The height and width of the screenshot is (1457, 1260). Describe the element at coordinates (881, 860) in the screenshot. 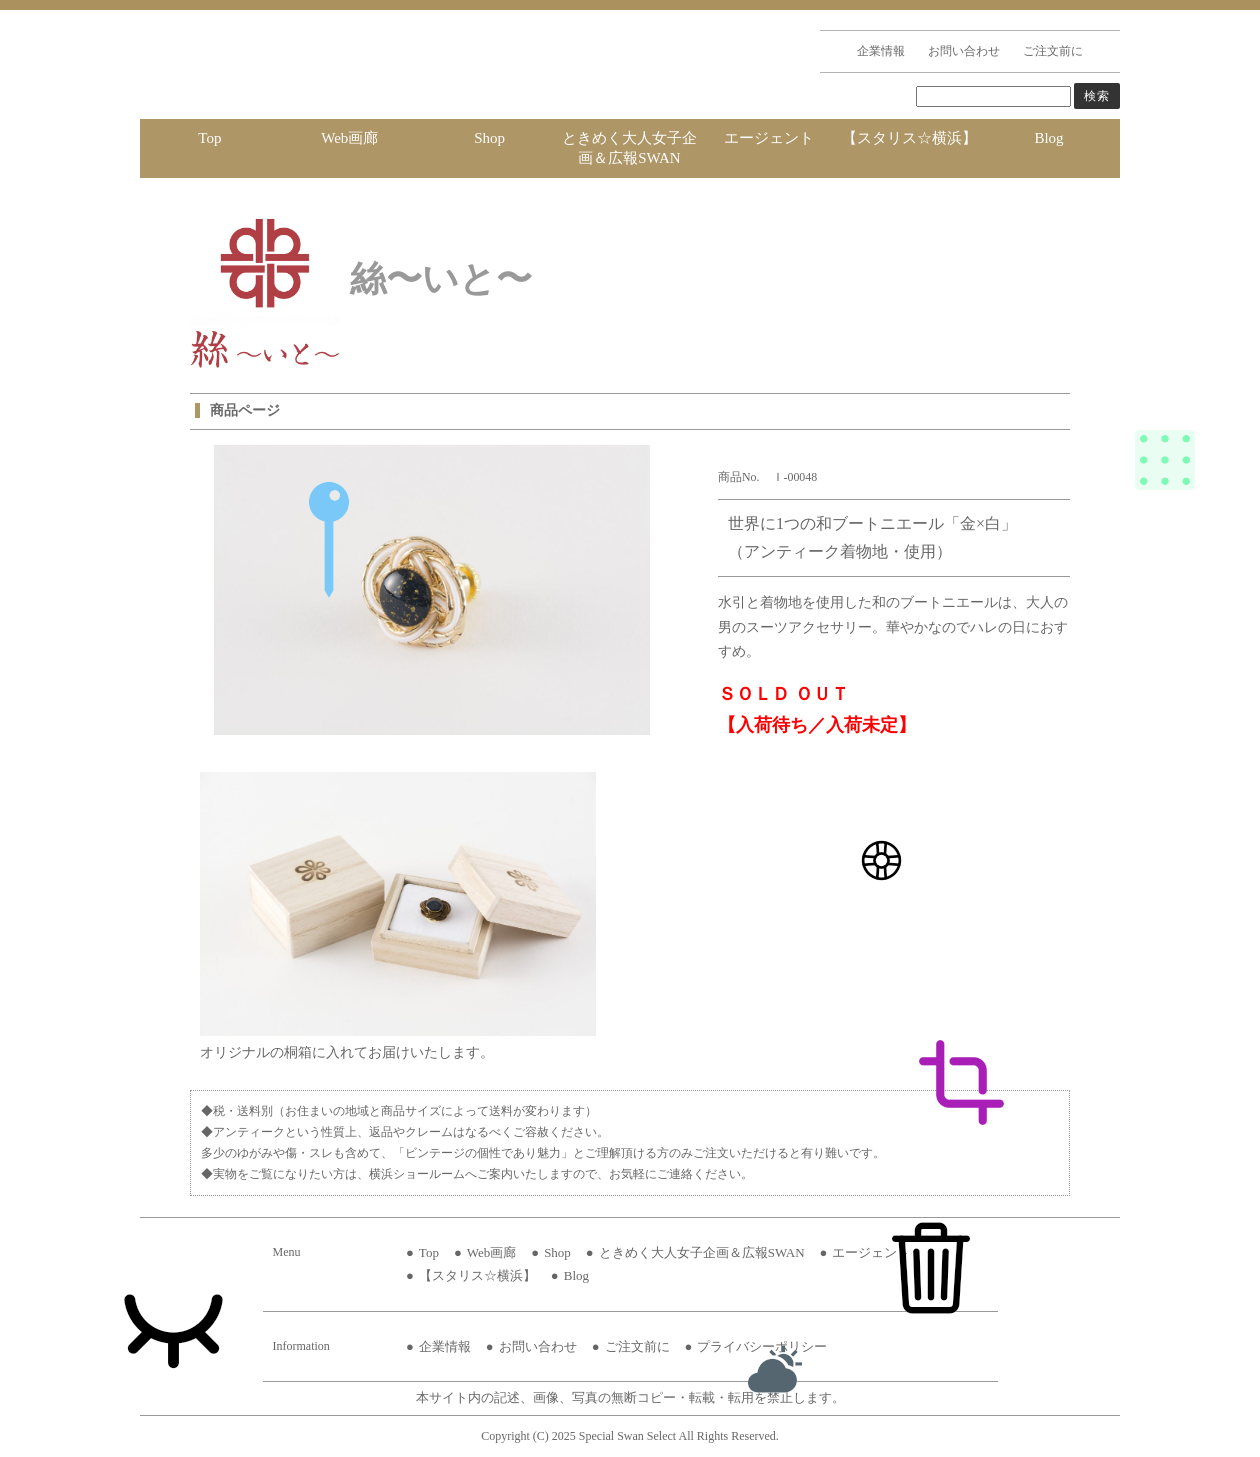

I see `access help or support center` at that location.